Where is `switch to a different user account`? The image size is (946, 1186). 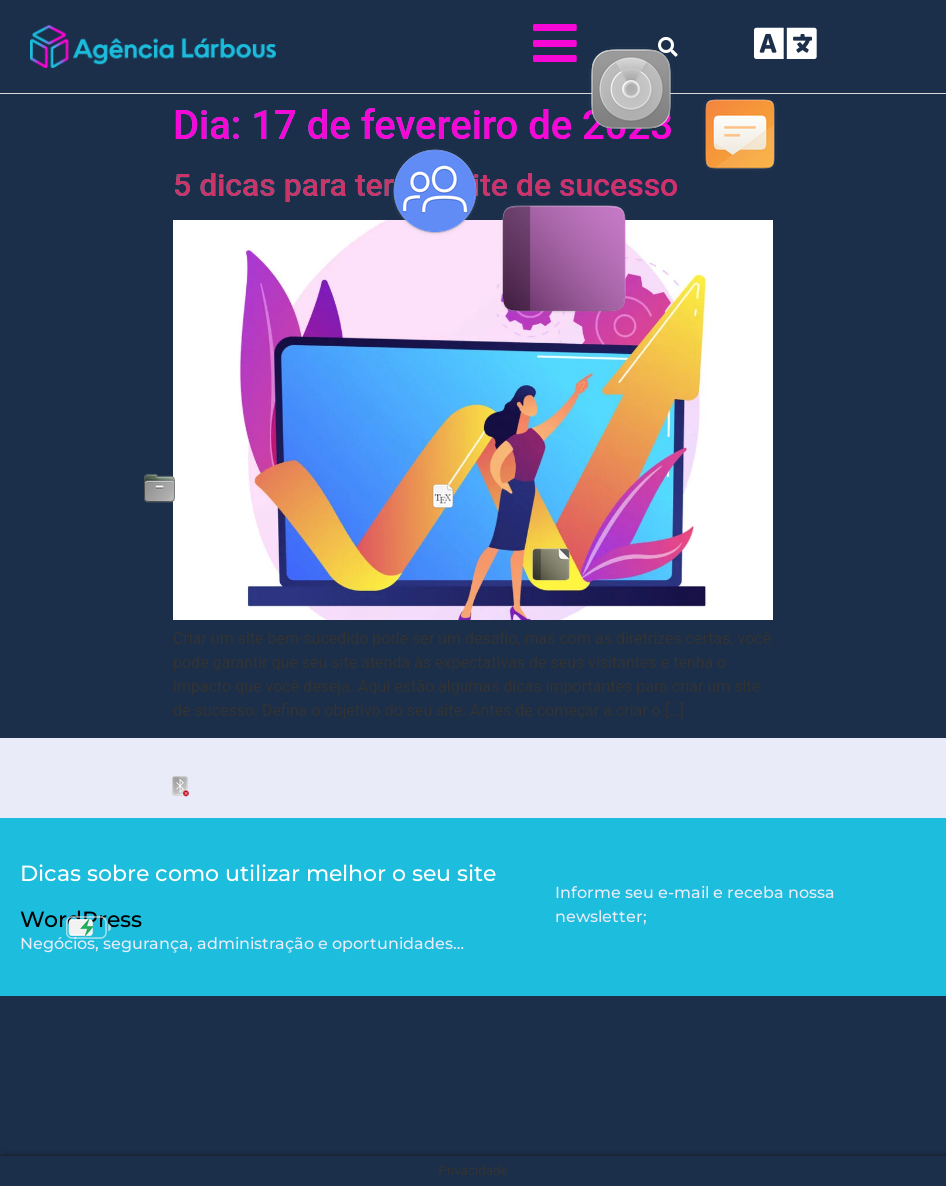 switch to a different user account is located at coordinates (435, 191).